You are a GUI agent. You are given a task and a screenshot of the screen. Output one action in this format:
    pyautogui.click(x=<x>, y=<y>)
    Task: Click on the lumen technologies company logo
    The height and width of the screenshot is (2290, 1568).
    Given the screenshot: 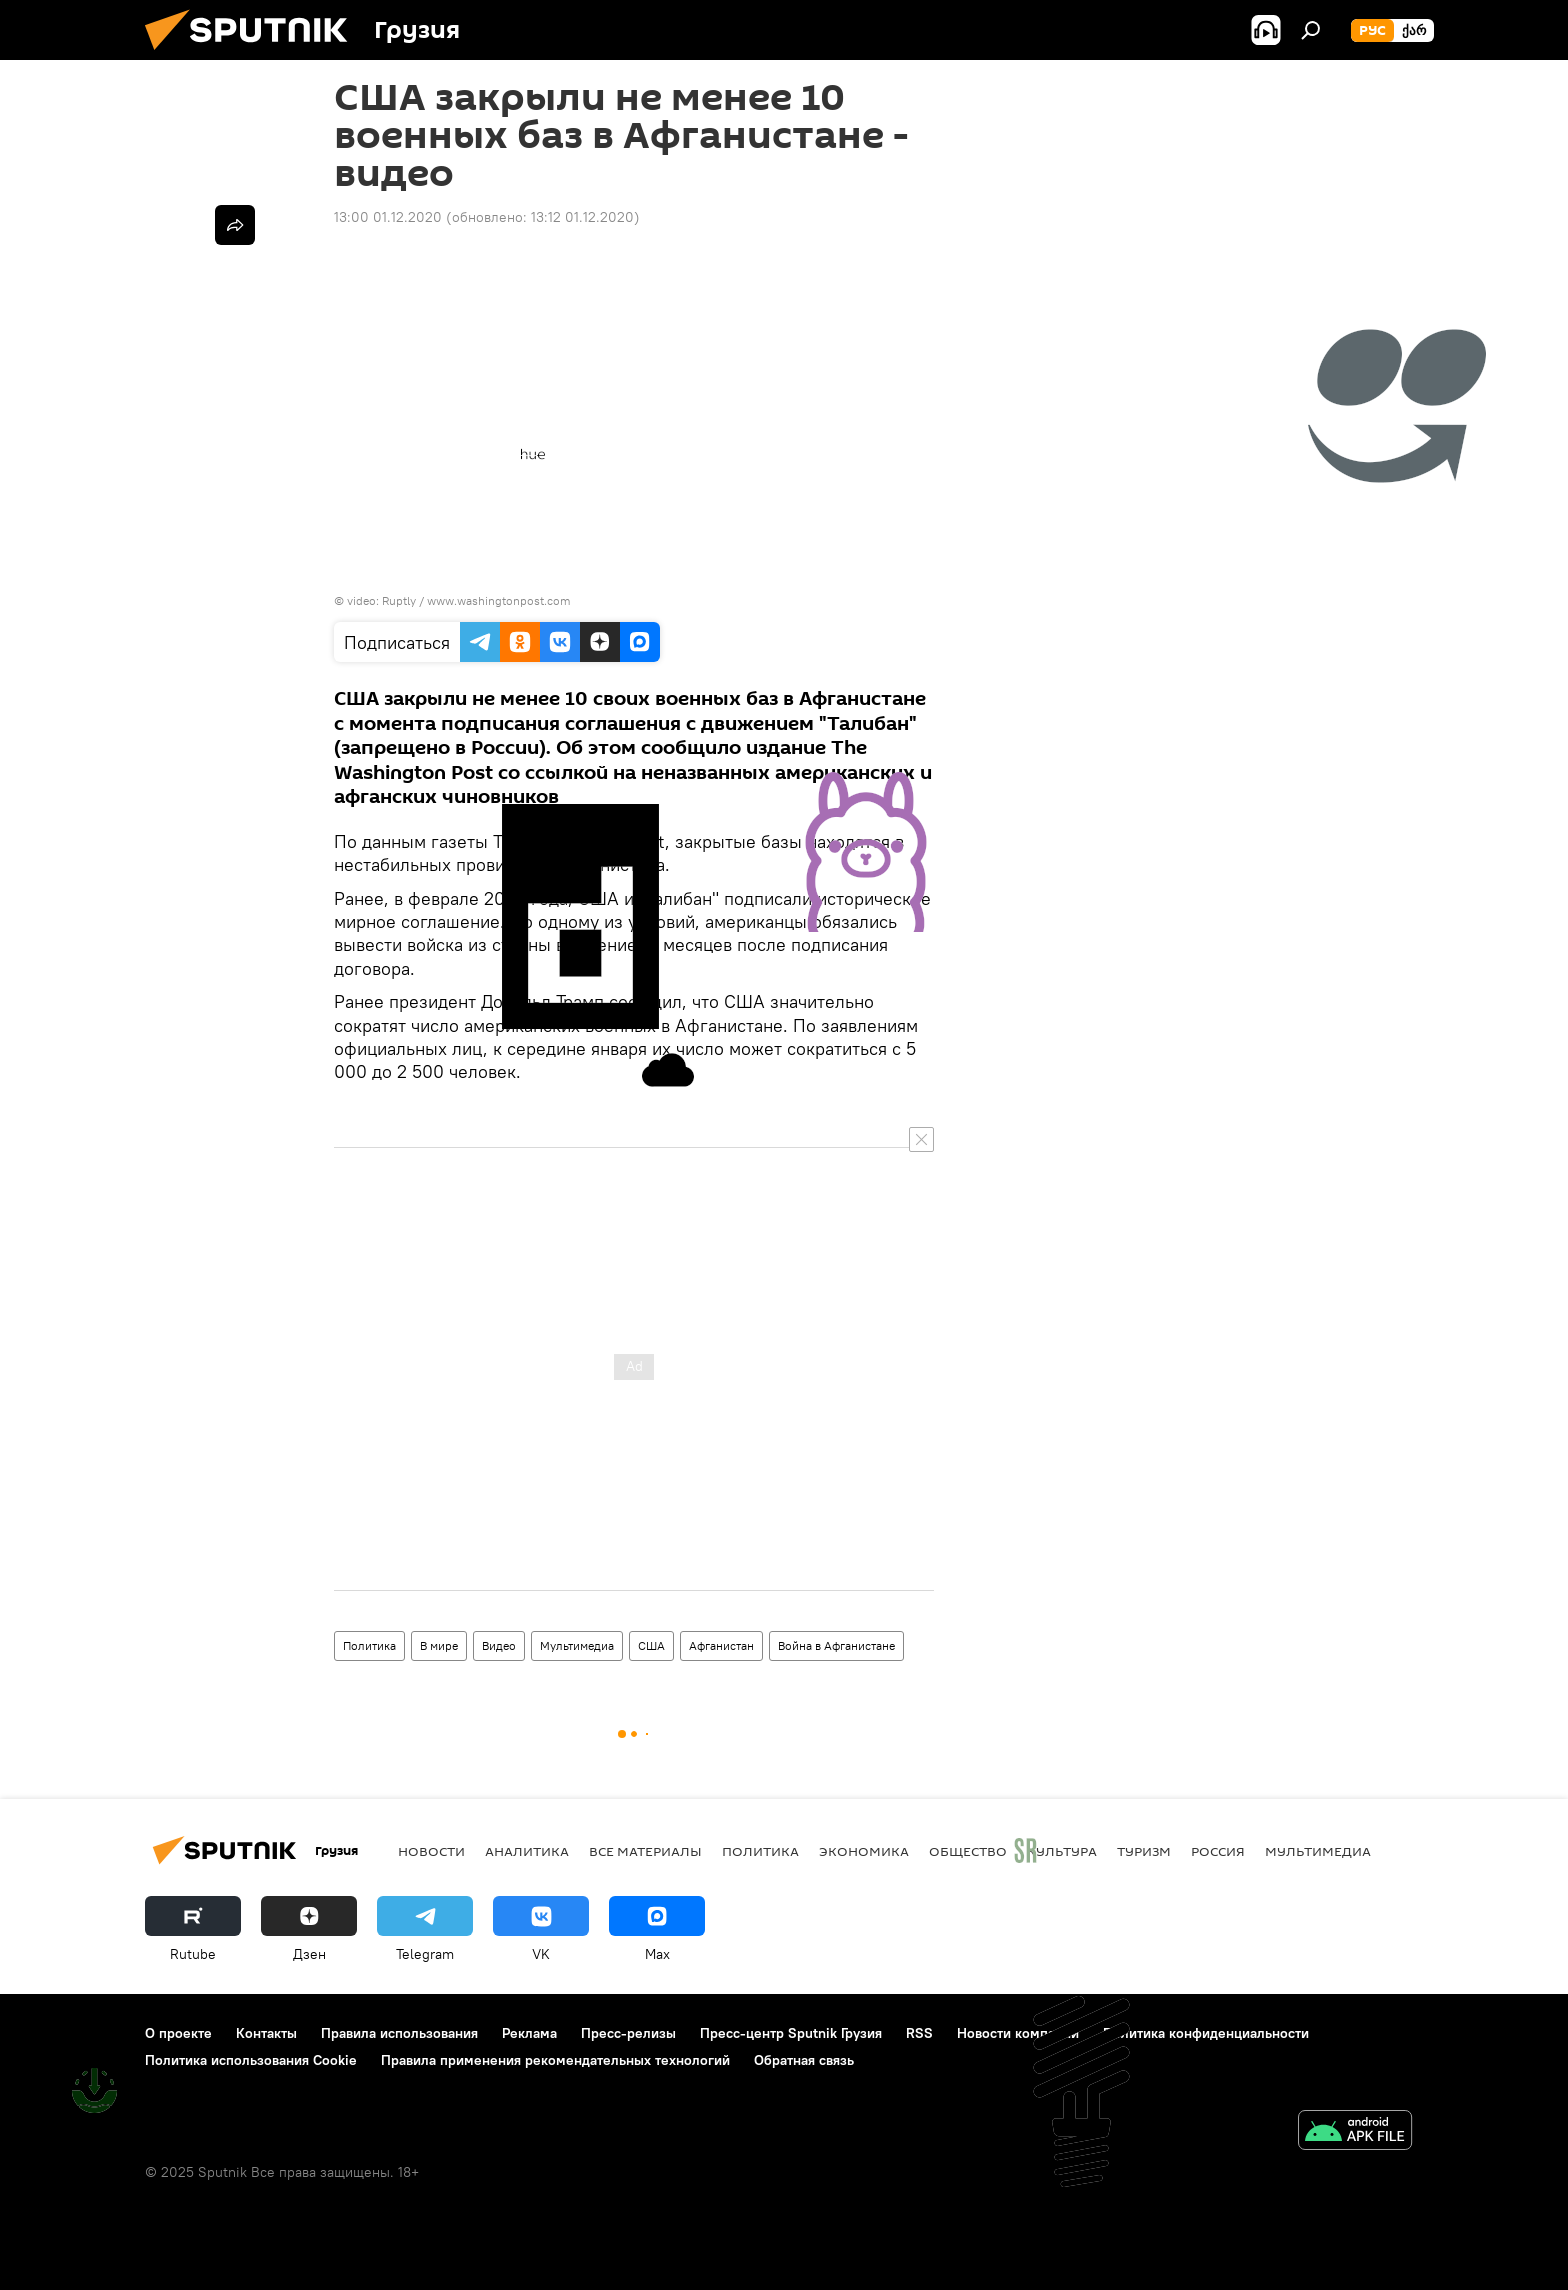 What is the action you would take?
    pyautogui.click(x=1081, y=2091)
    